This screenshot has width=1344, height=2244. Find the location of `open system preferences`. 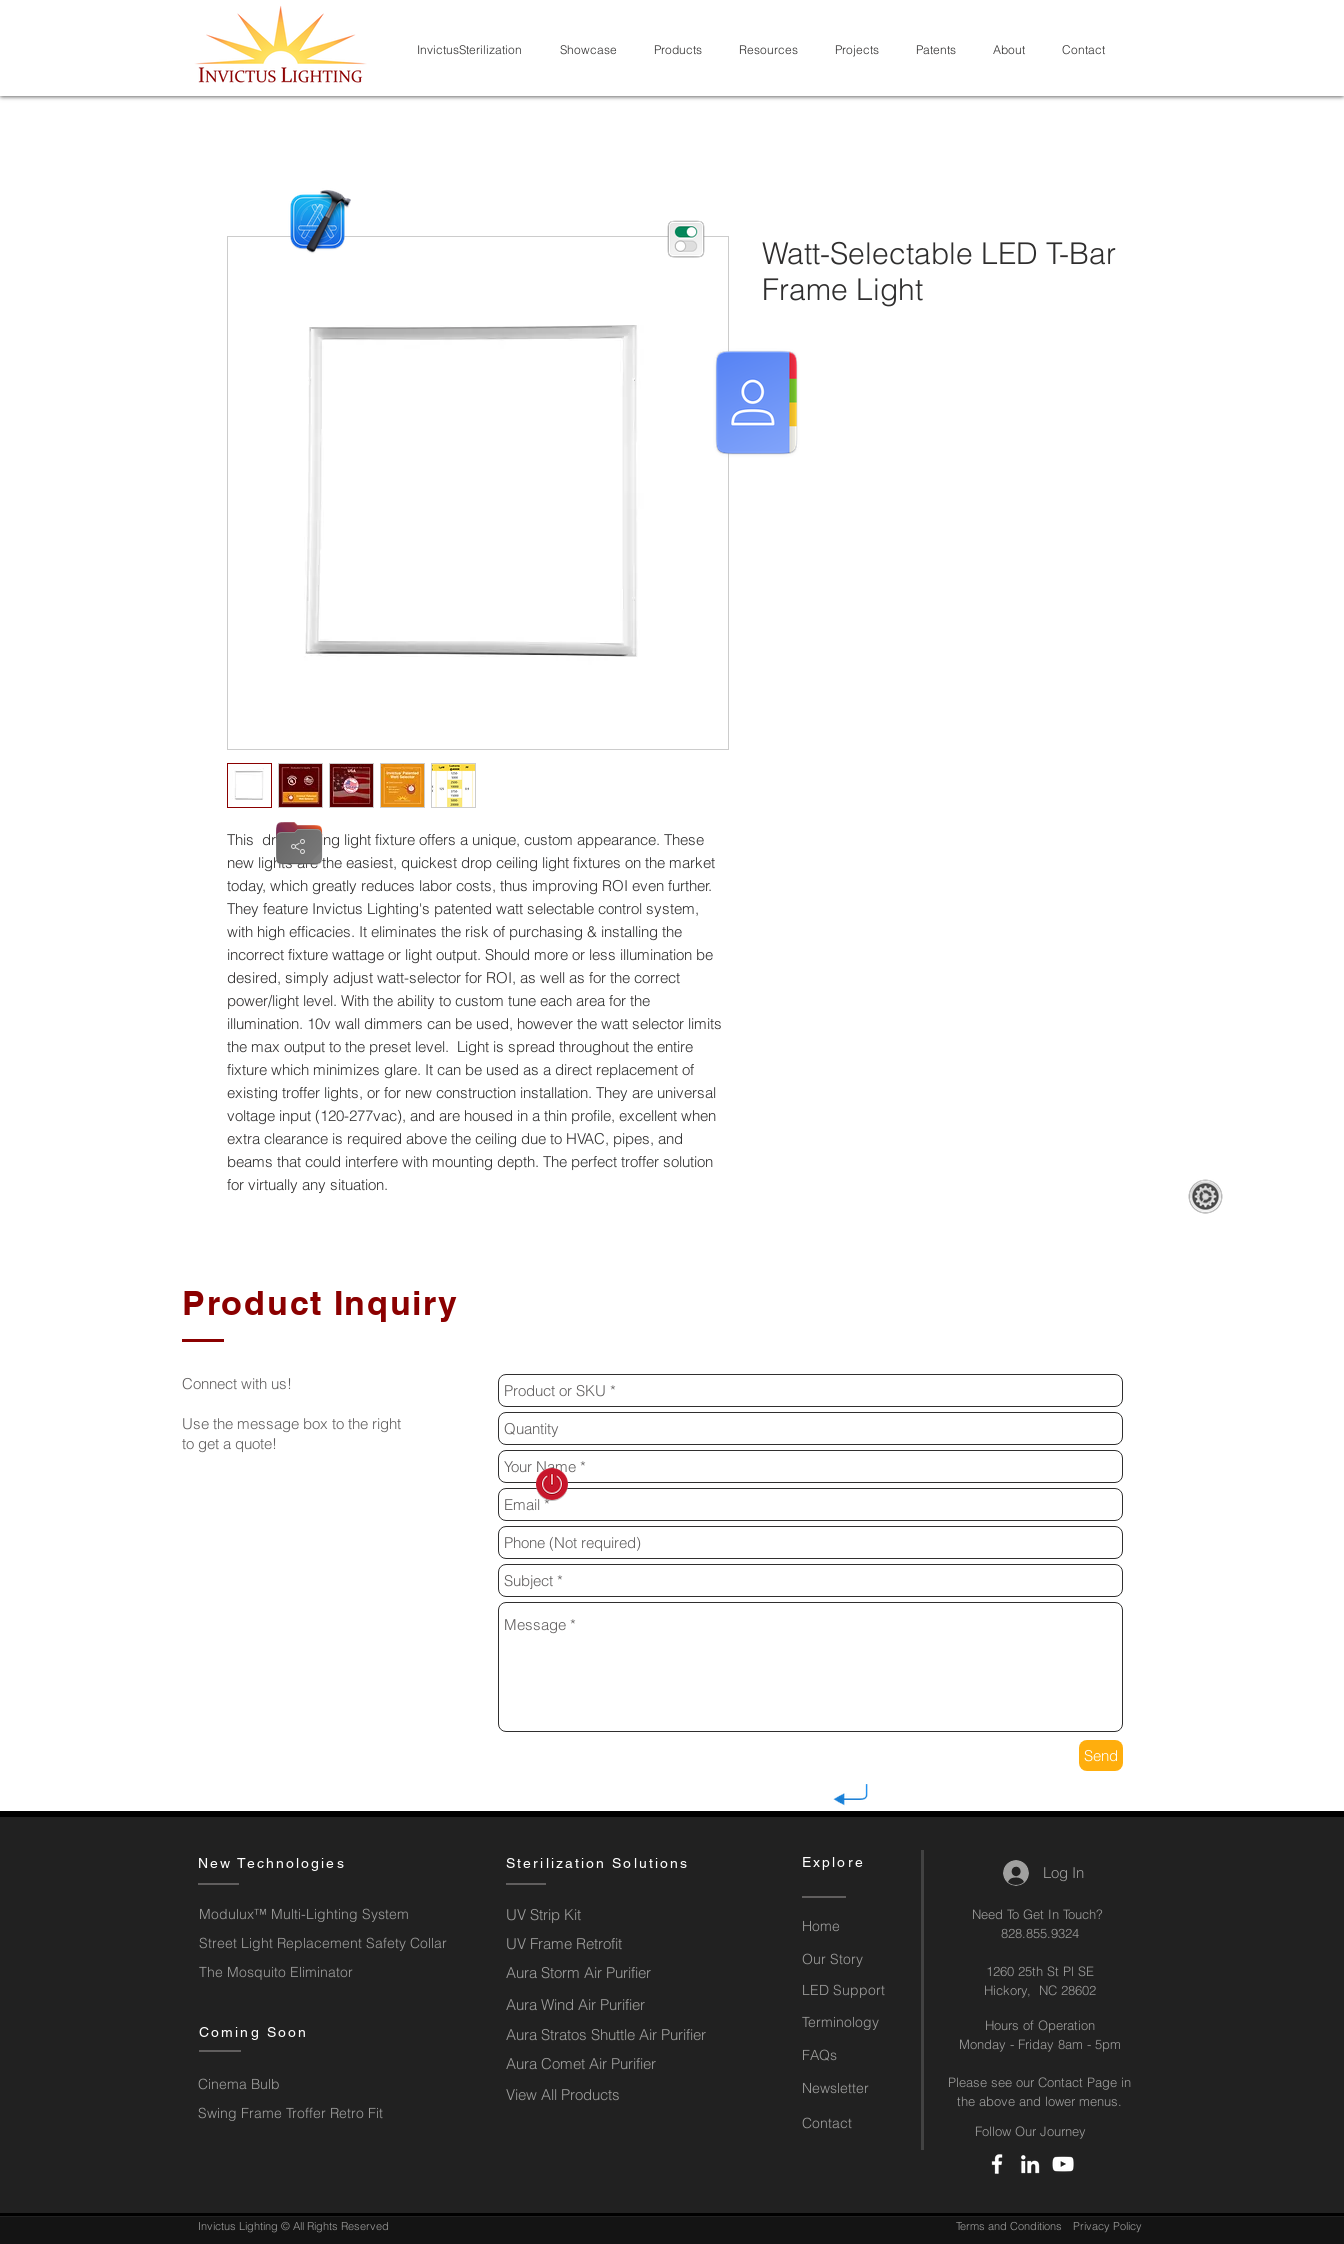

open system preferences is located at coordinates (1205, 1196).